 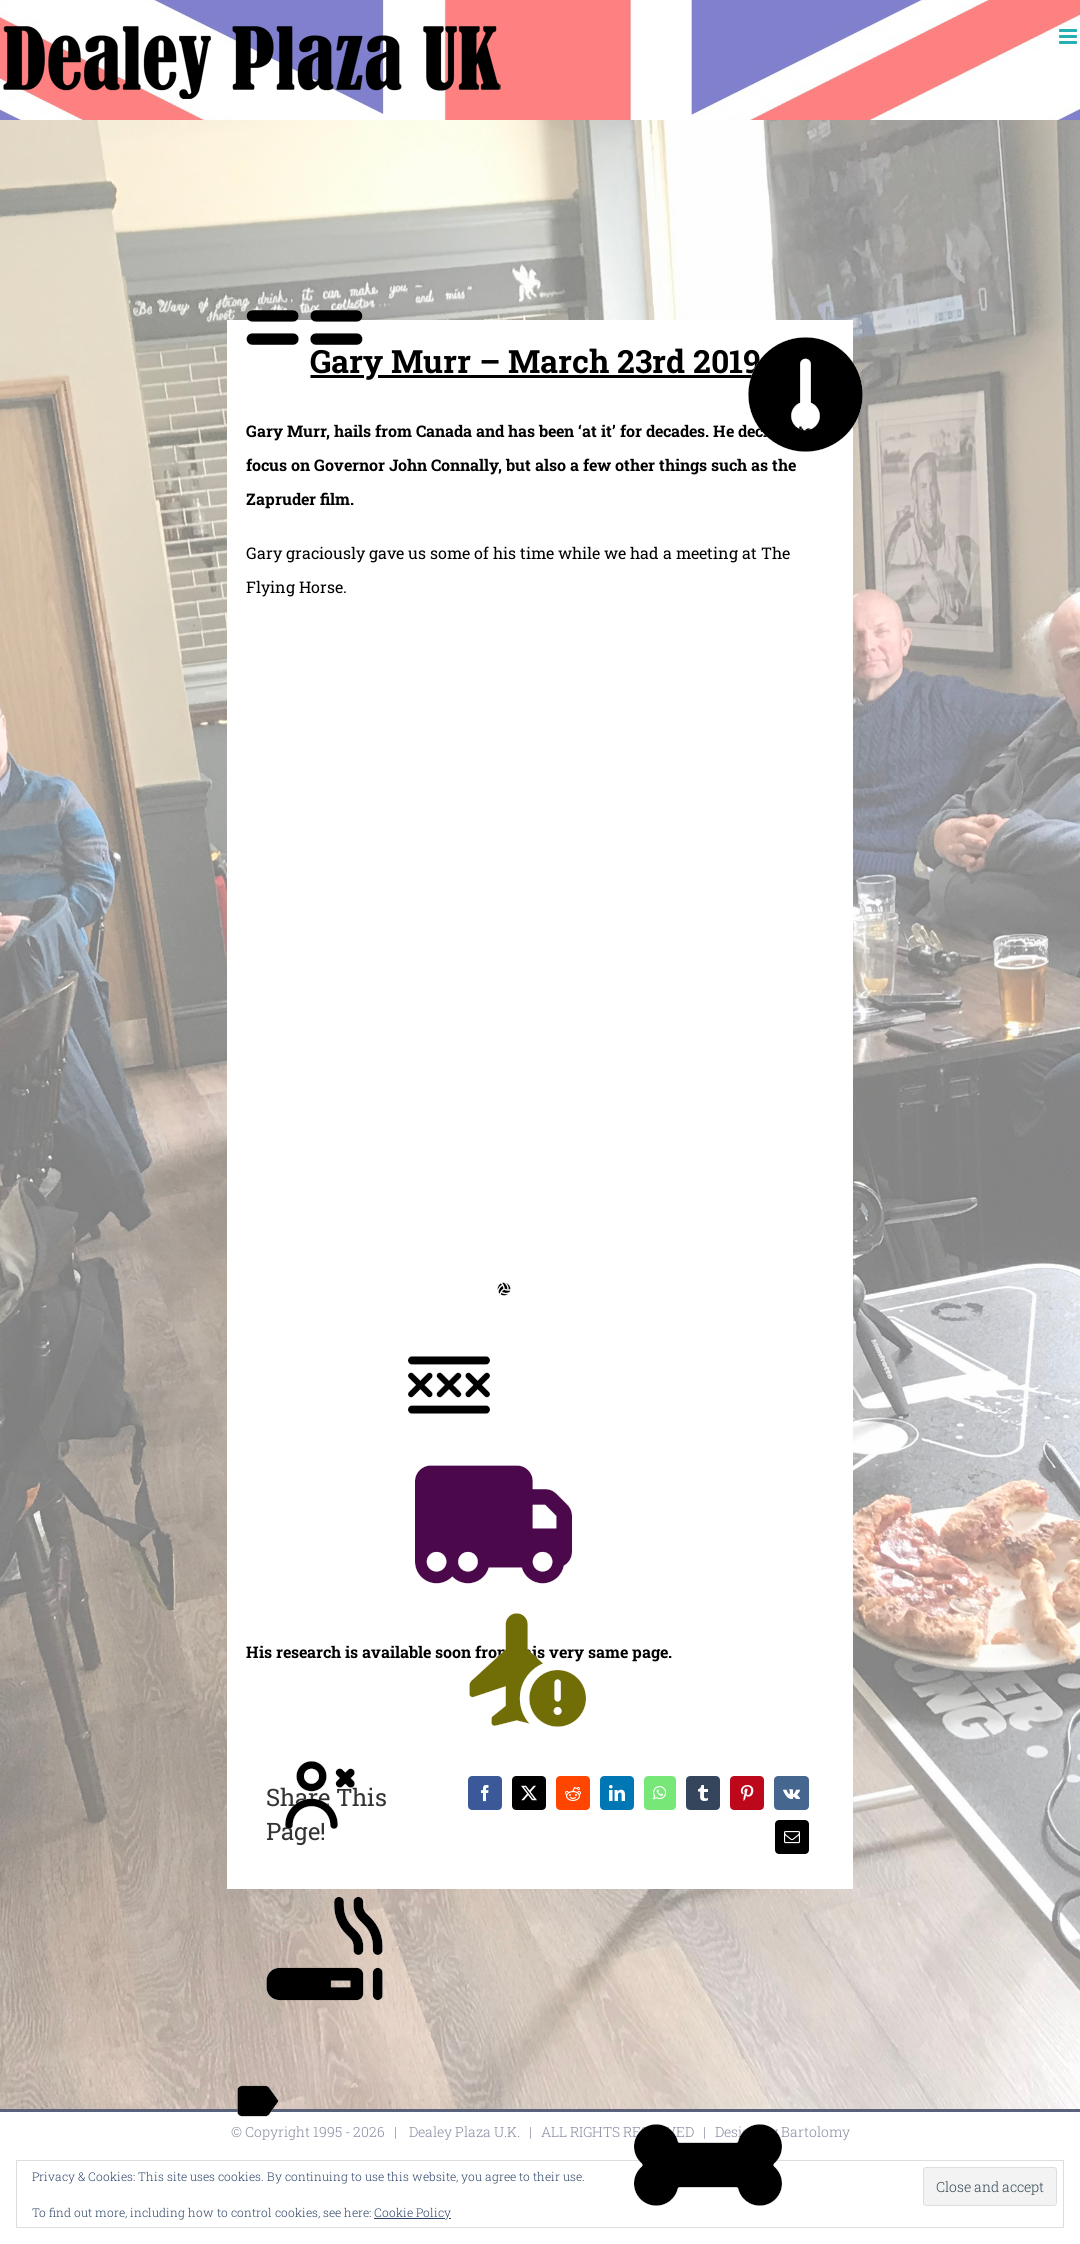 I want to click on flight alert or travel warning notification, so click(x=523, y=1670).